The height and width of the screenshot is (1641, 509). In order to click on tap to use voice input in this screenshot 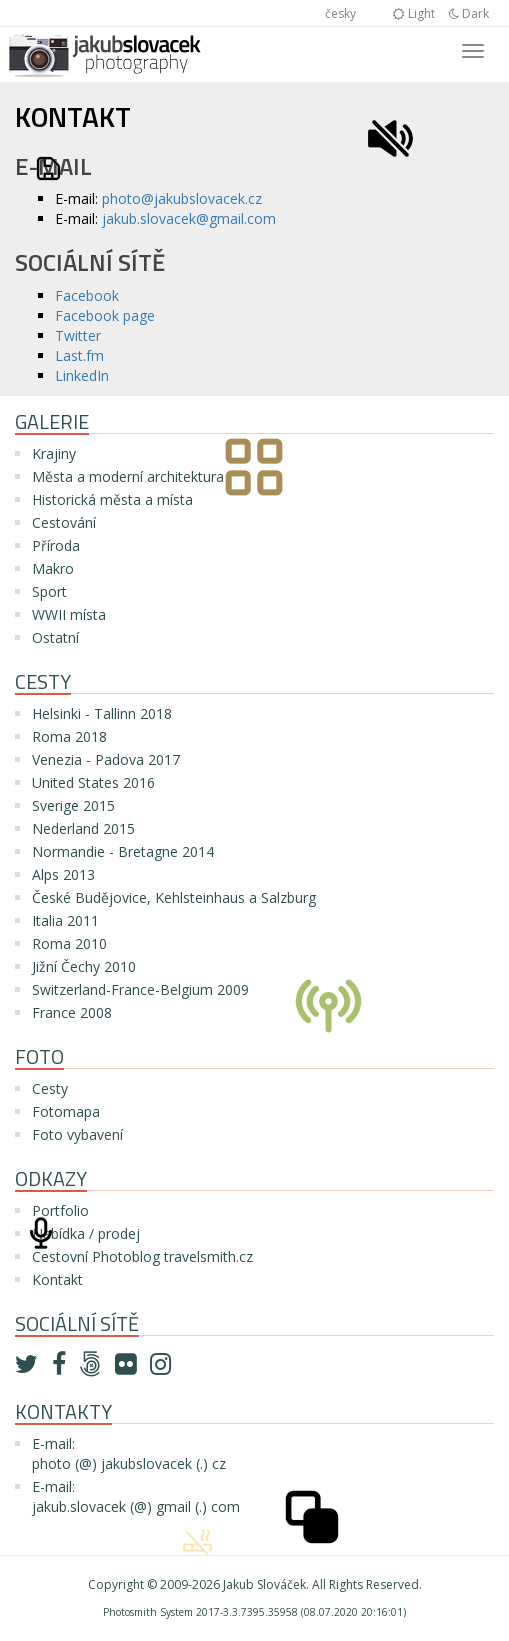, I will do `click(41, 1233)`.